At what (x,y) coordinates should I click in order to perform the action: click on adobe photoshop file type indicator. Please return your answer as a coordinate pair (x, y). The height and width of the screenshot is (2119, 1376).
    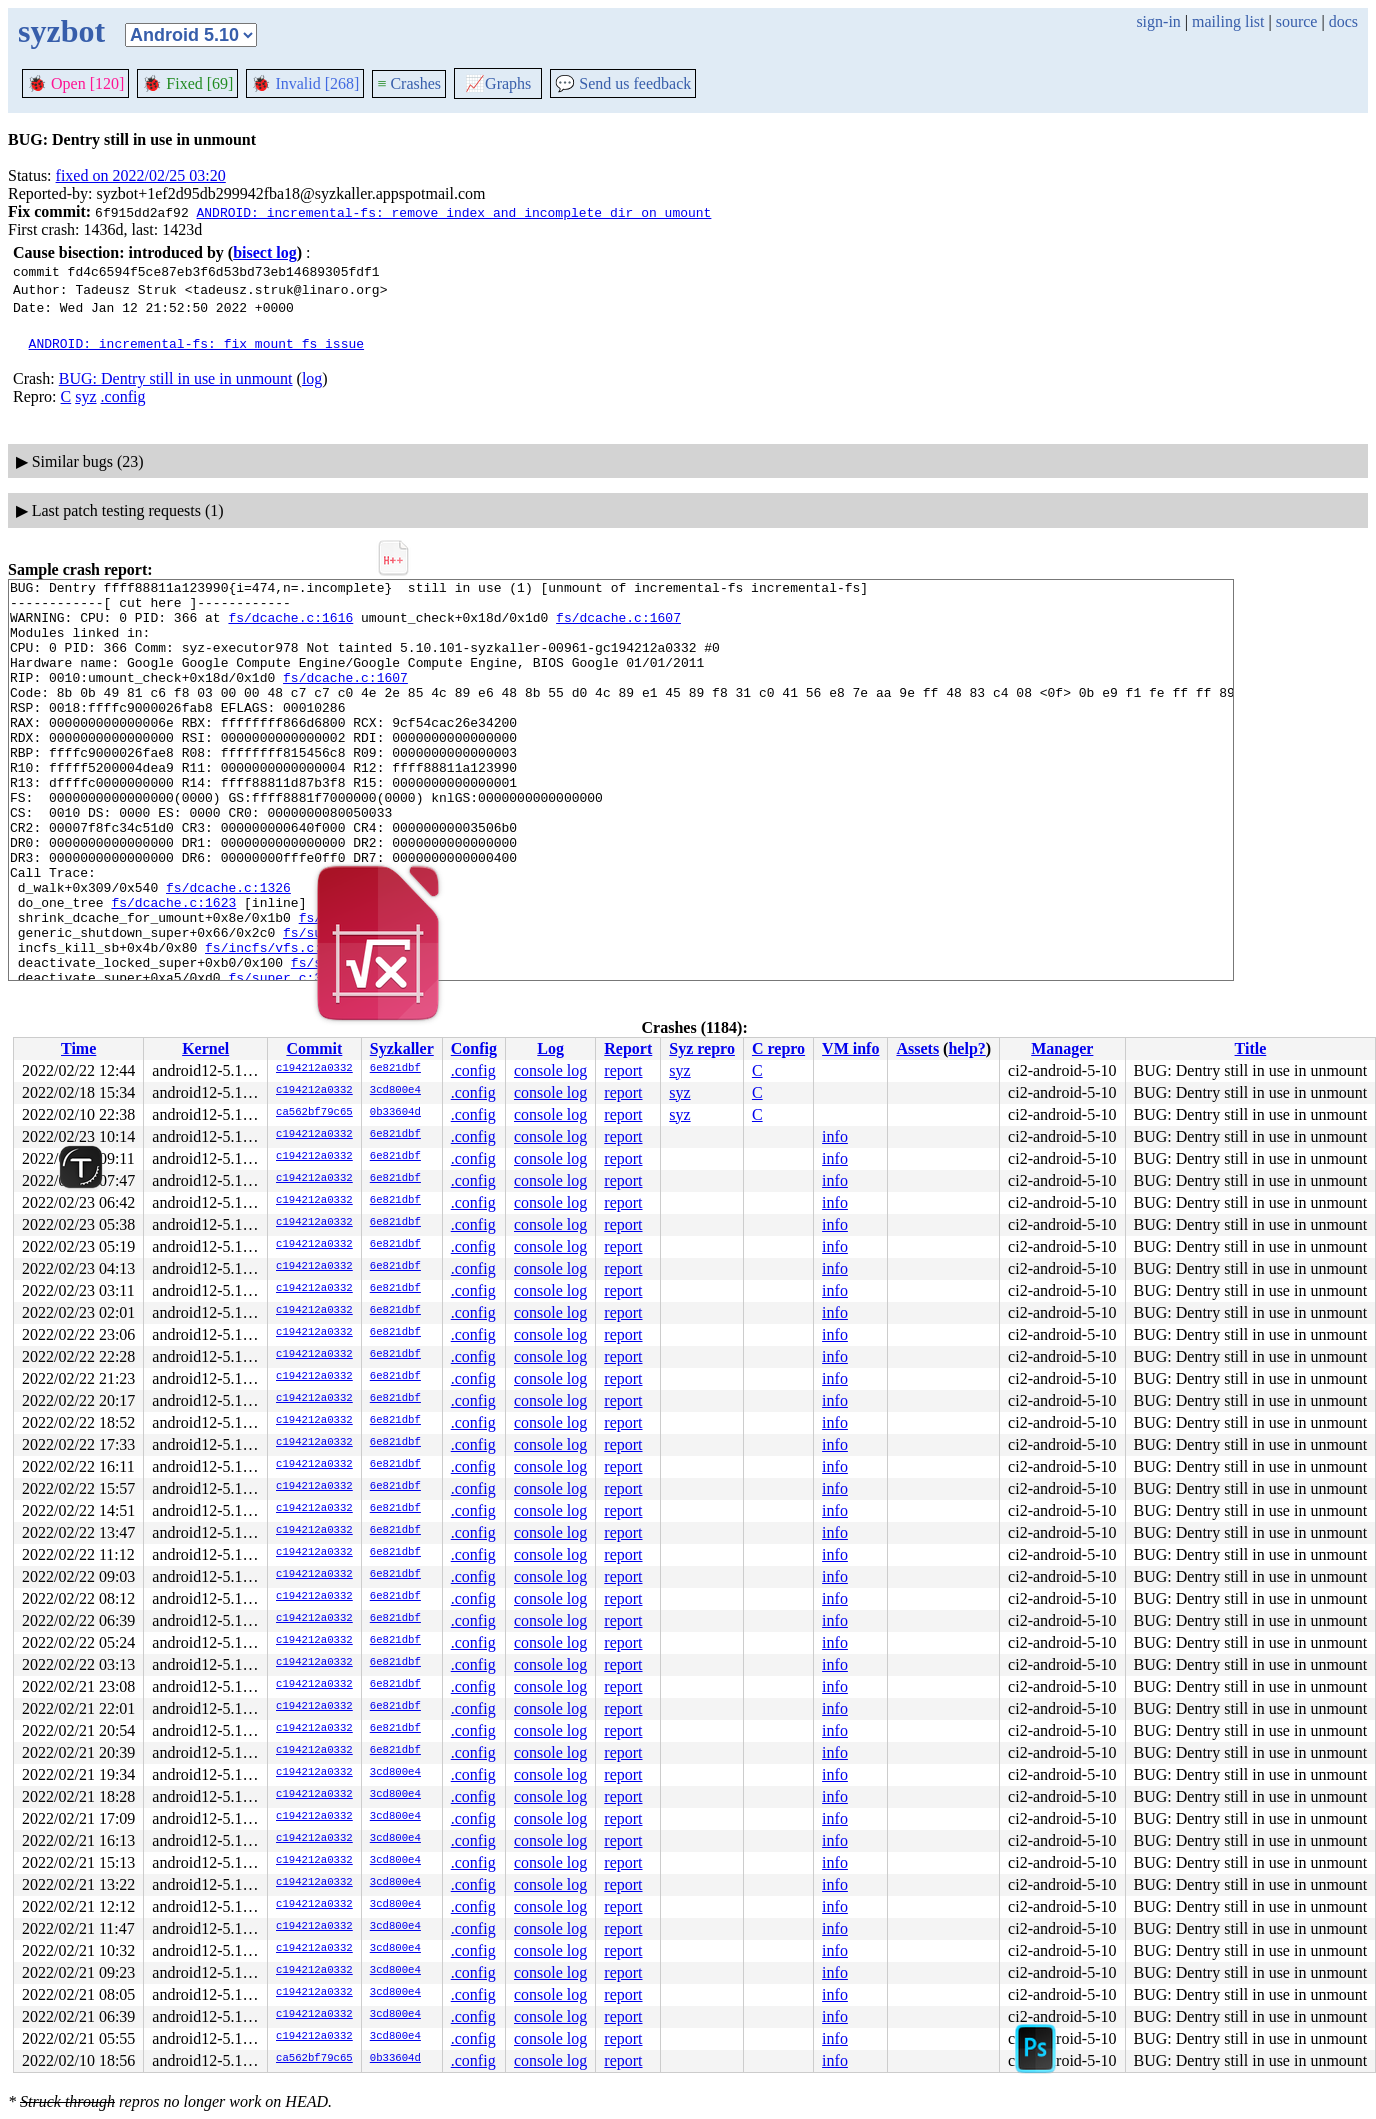
    Looking at the image, I should click on (1035, 2048).